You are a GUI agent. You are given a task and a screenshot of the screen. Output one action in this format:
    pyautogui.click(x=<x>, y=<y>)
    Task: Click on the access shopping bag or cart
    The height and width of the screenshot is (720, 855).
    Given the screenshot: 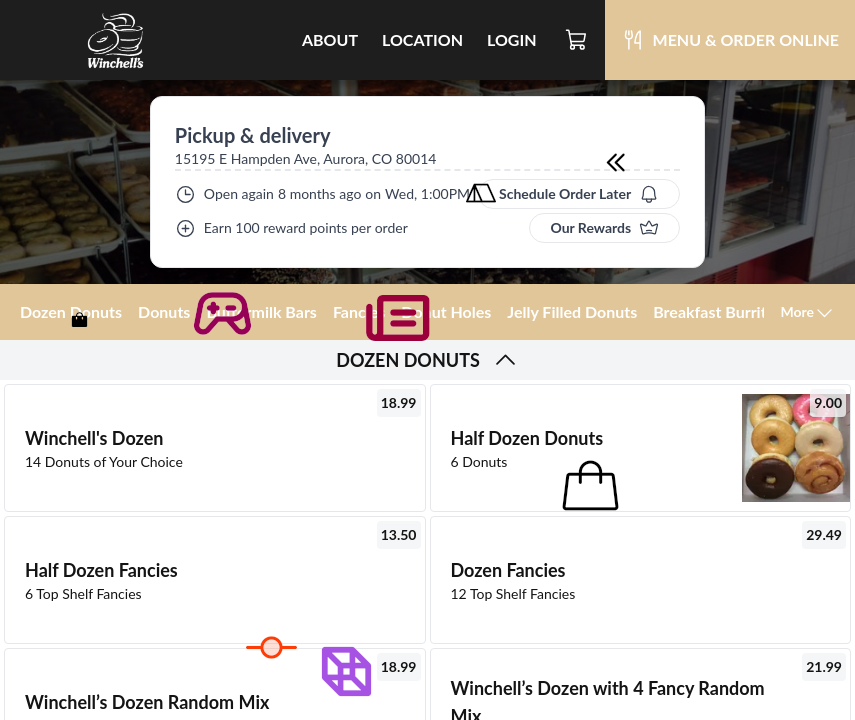 What is the action you would take?
    pyautogui.click(x=590, y=488)
    